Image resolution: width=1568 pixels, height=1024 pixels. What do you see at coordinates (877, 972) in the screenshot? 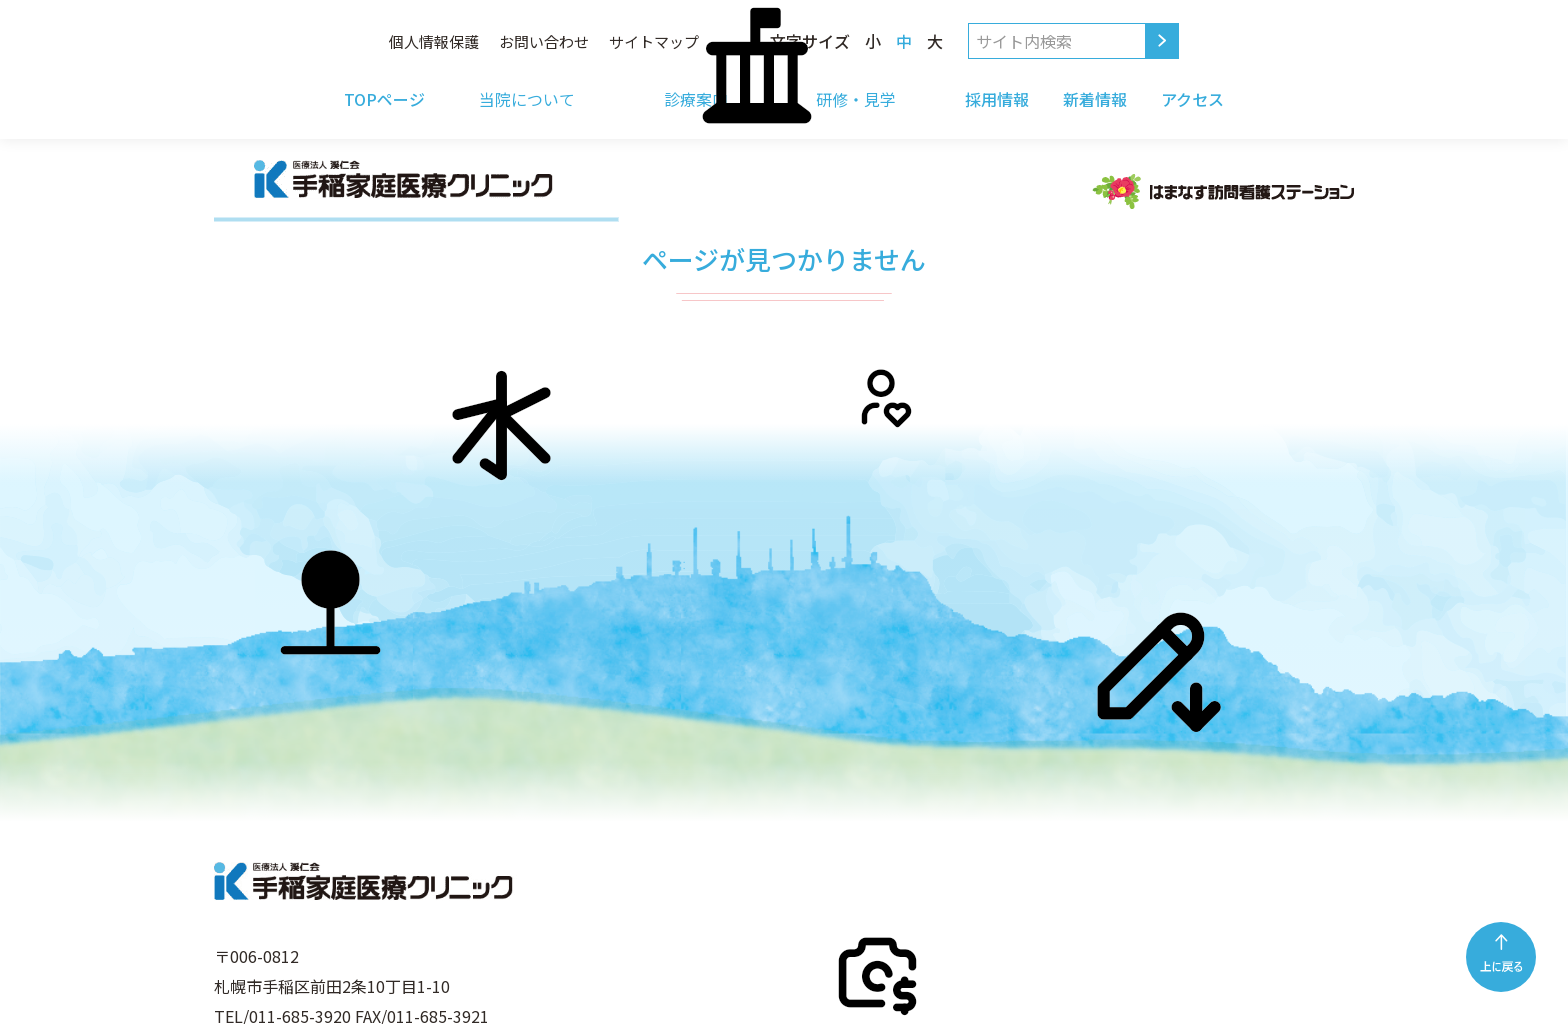
I see `purchase or rent camera equipment` at bounding box center [877, 972].